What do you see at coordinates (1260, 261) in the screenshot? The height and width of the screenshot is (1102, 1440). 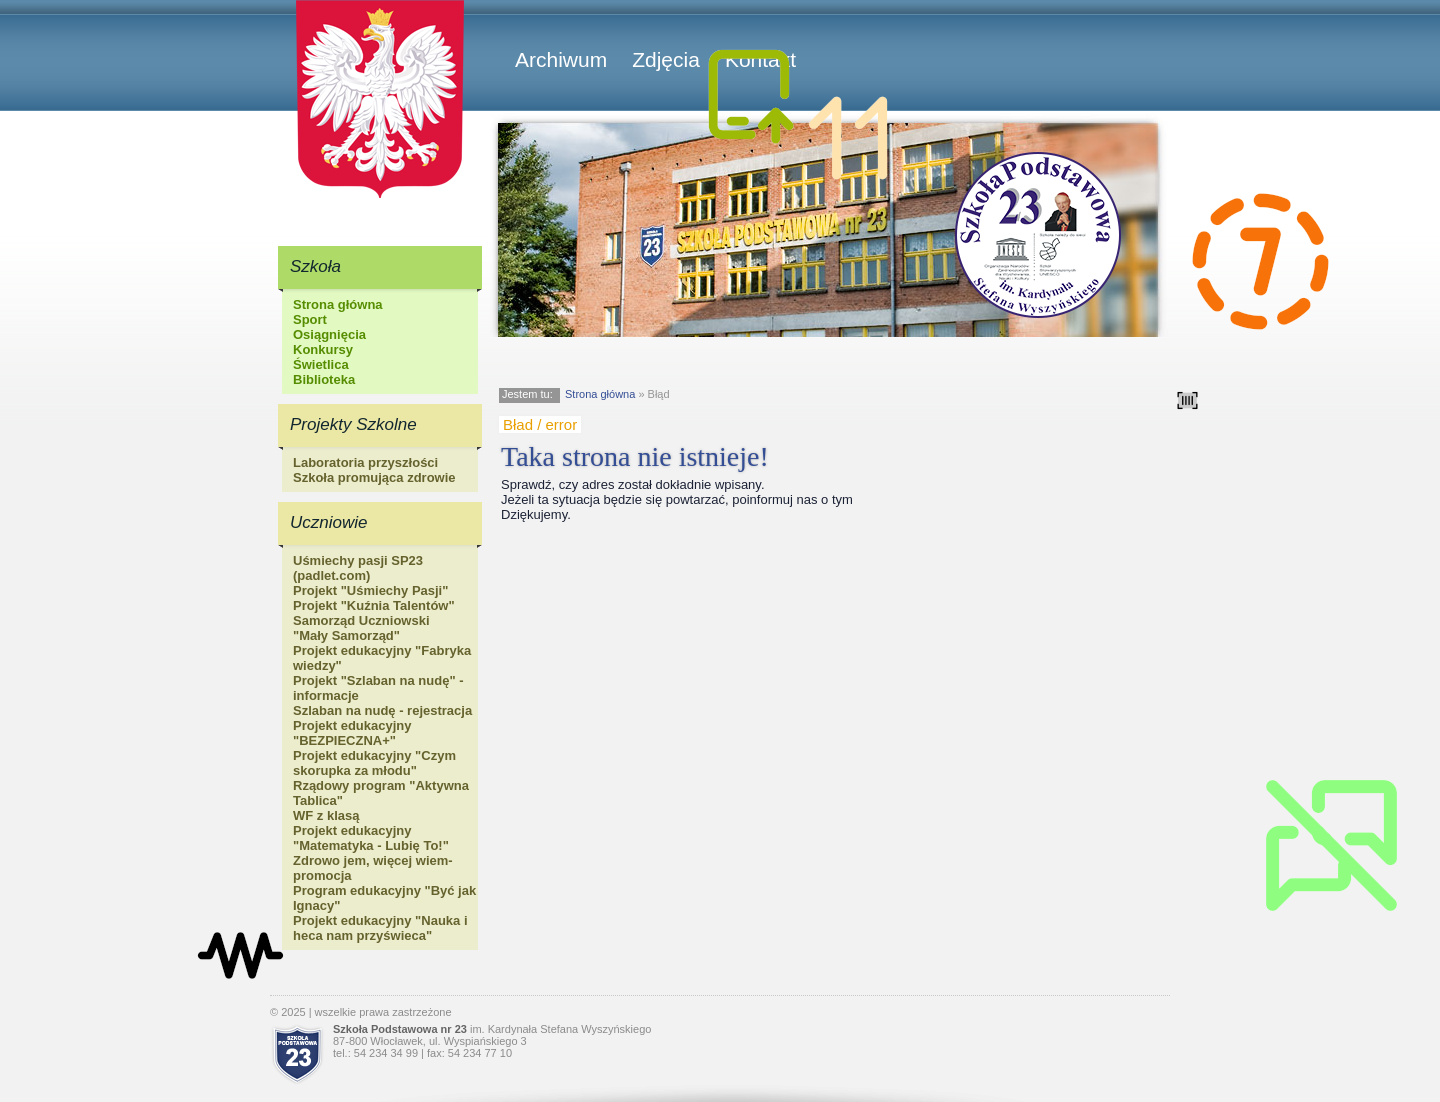 I see `step 7 in a multi-step process` at bounding box center [1260, 261].